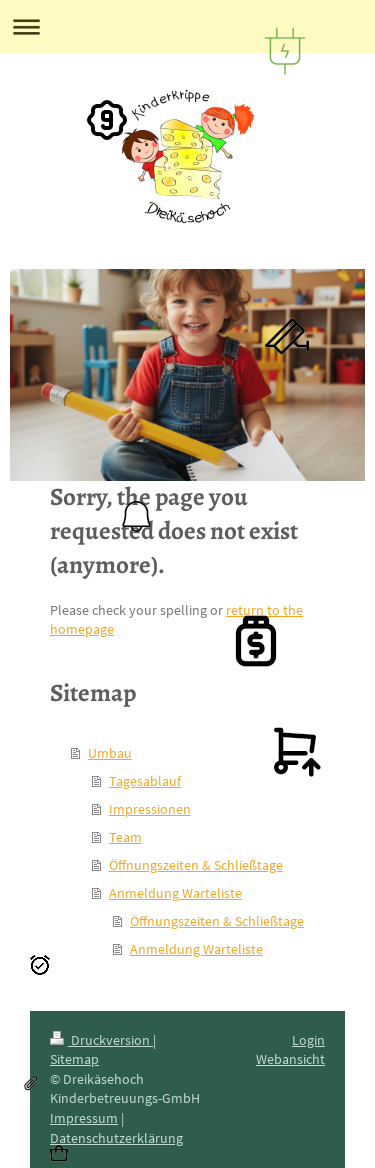  Describe the element at coordinates (285, 51) in the screenshot. I see `indicates device is currently charging` at that location.